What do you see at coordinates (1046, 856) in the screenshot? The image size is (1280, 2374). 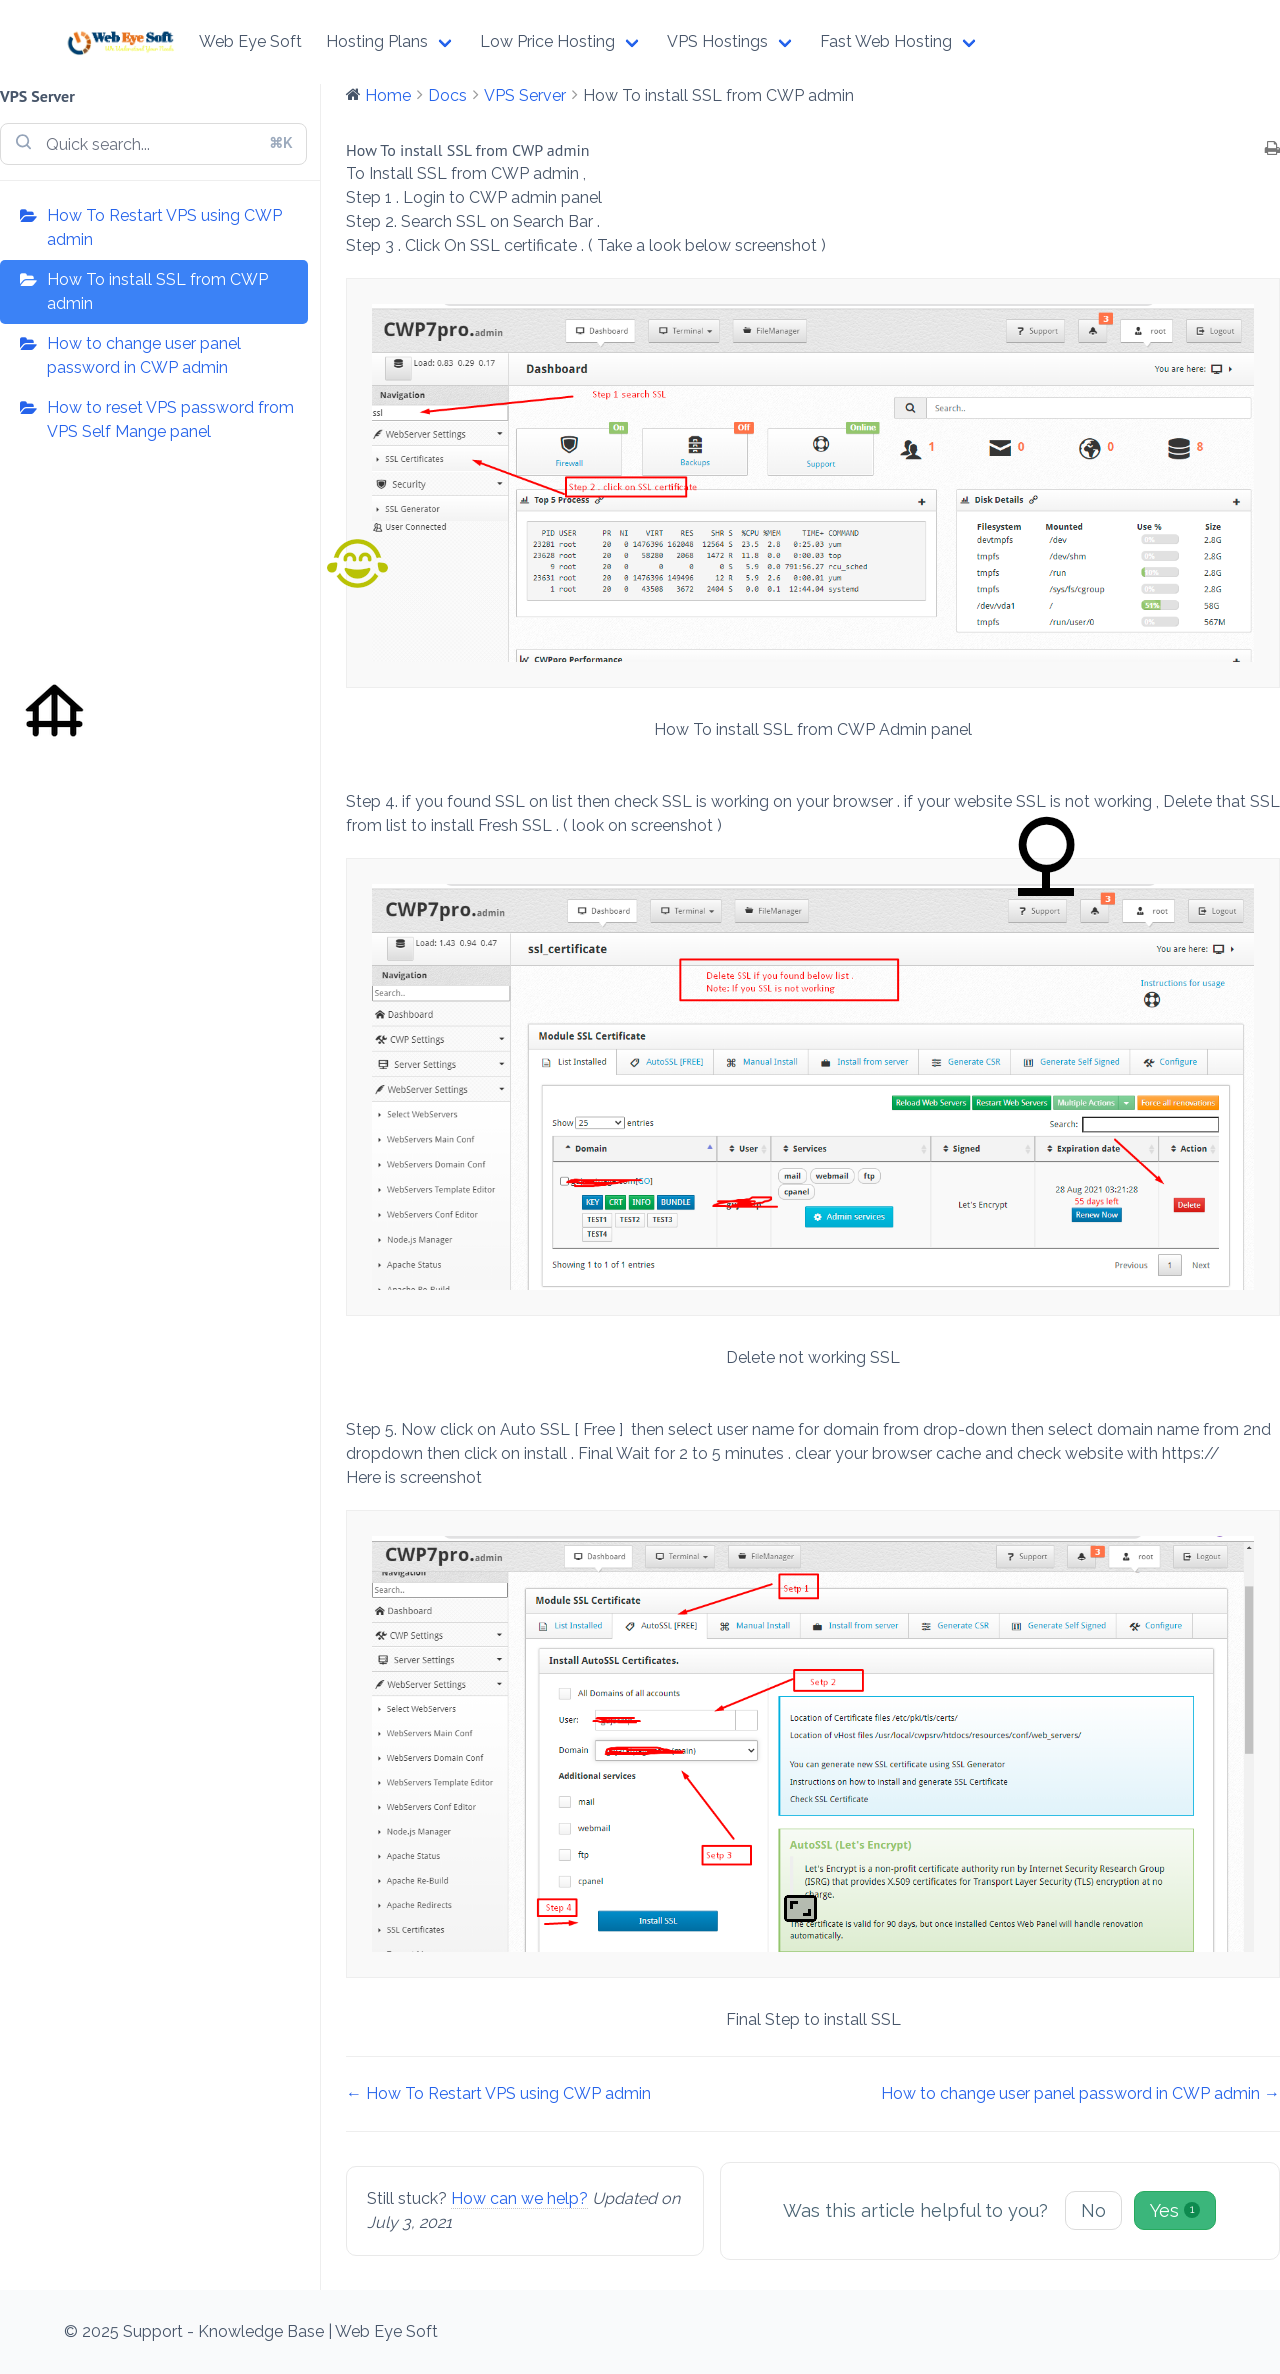 I see `view nature or outdoor-related content` at bounding box center [1046, 856].